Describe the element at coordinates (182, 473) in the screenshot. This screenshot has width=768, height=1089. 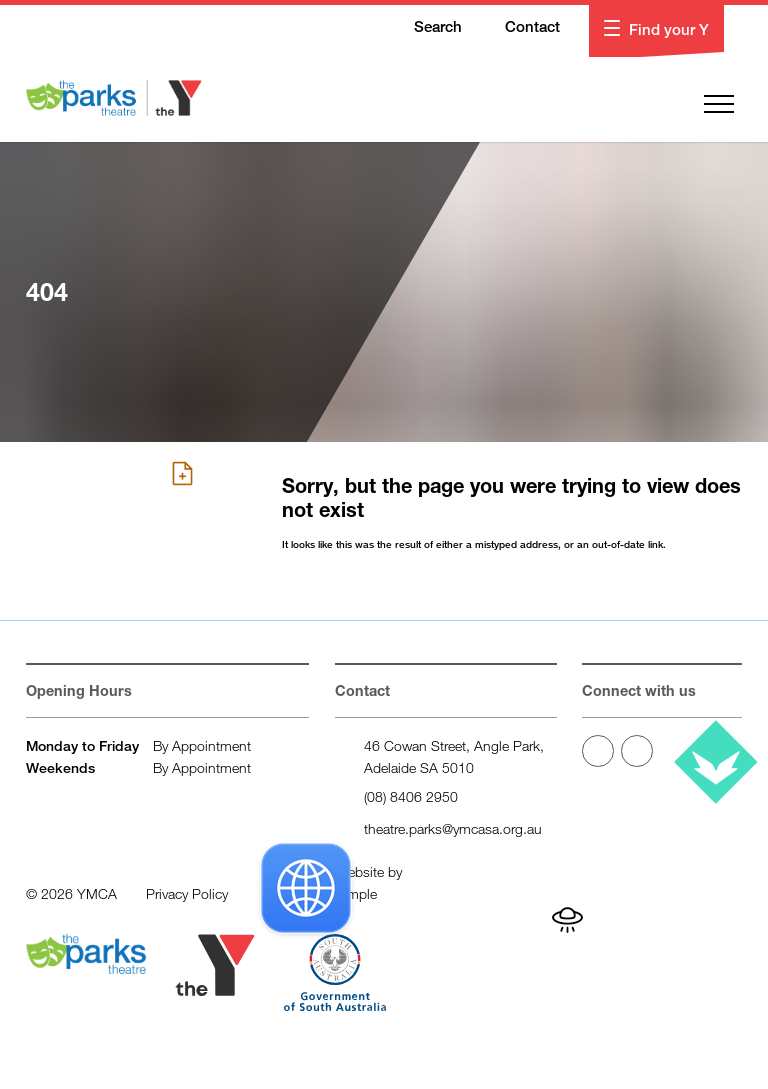
I see `create a new file` at that location.